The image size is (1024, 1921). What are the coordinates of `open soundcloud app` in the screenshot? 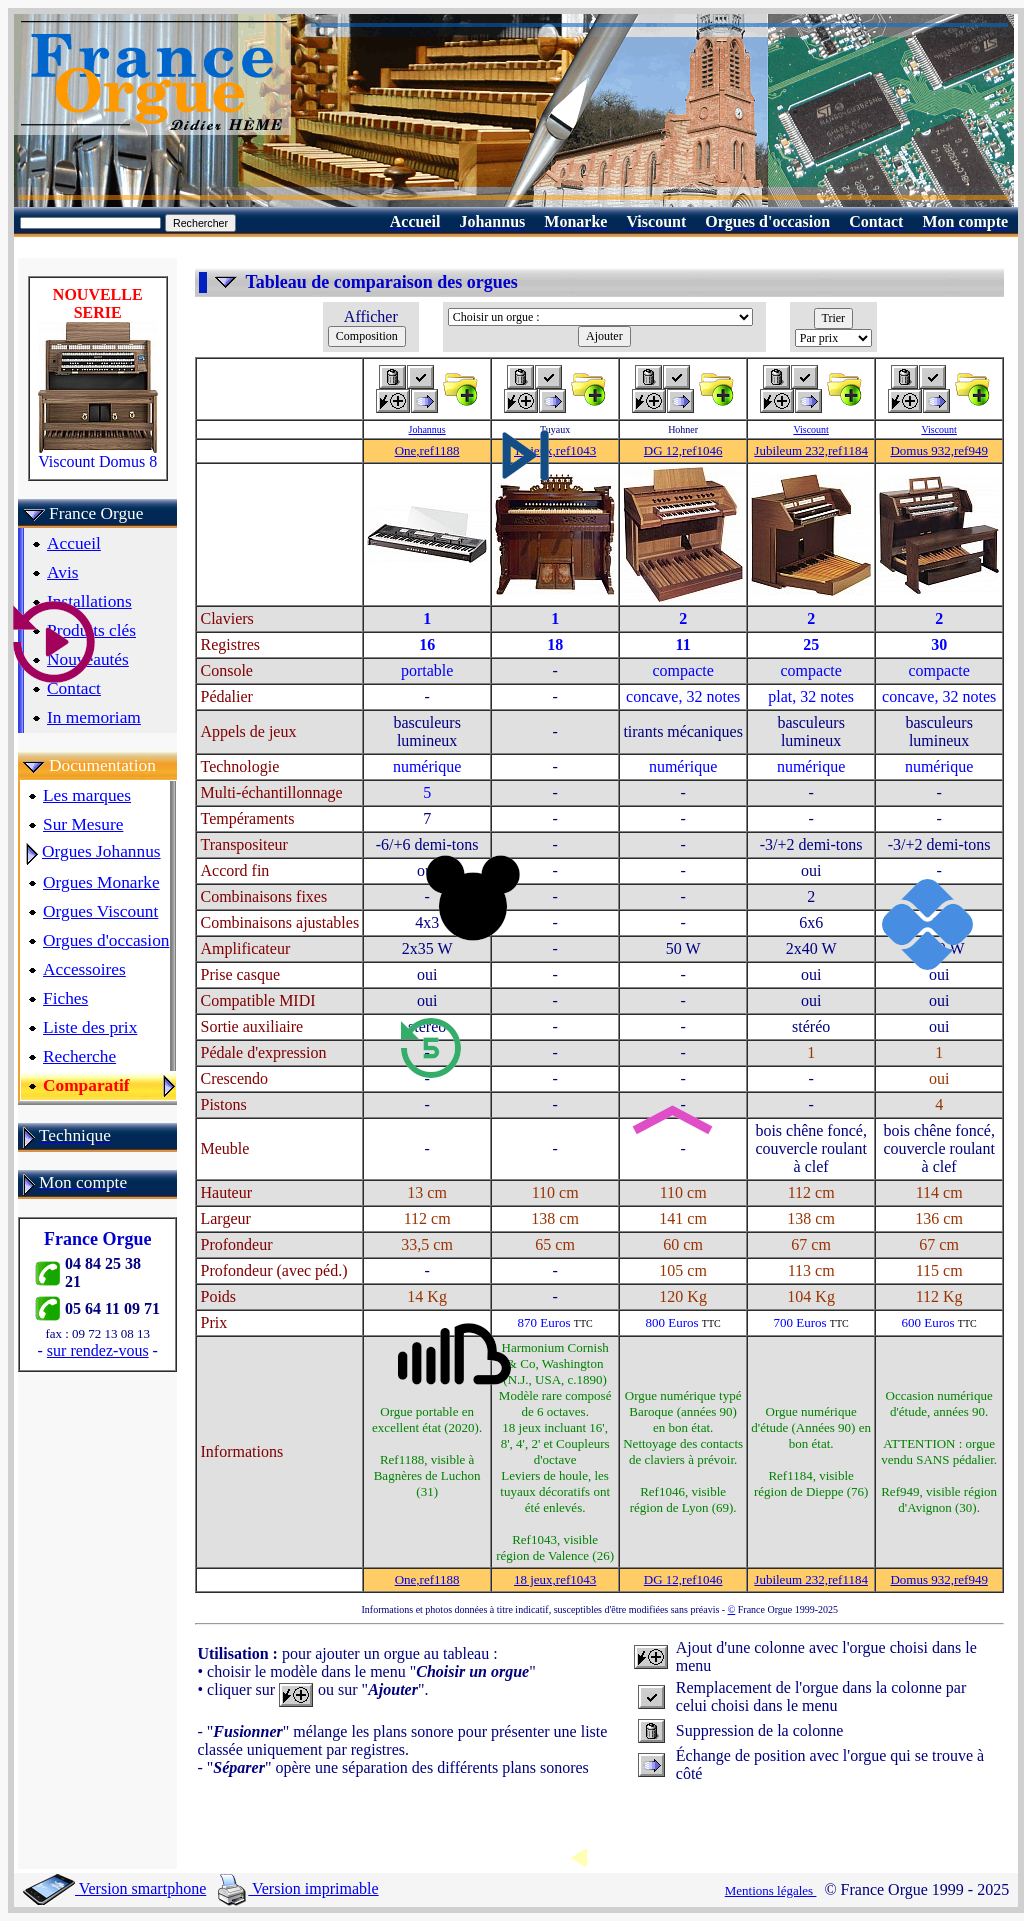 It's located at (454, 1351).